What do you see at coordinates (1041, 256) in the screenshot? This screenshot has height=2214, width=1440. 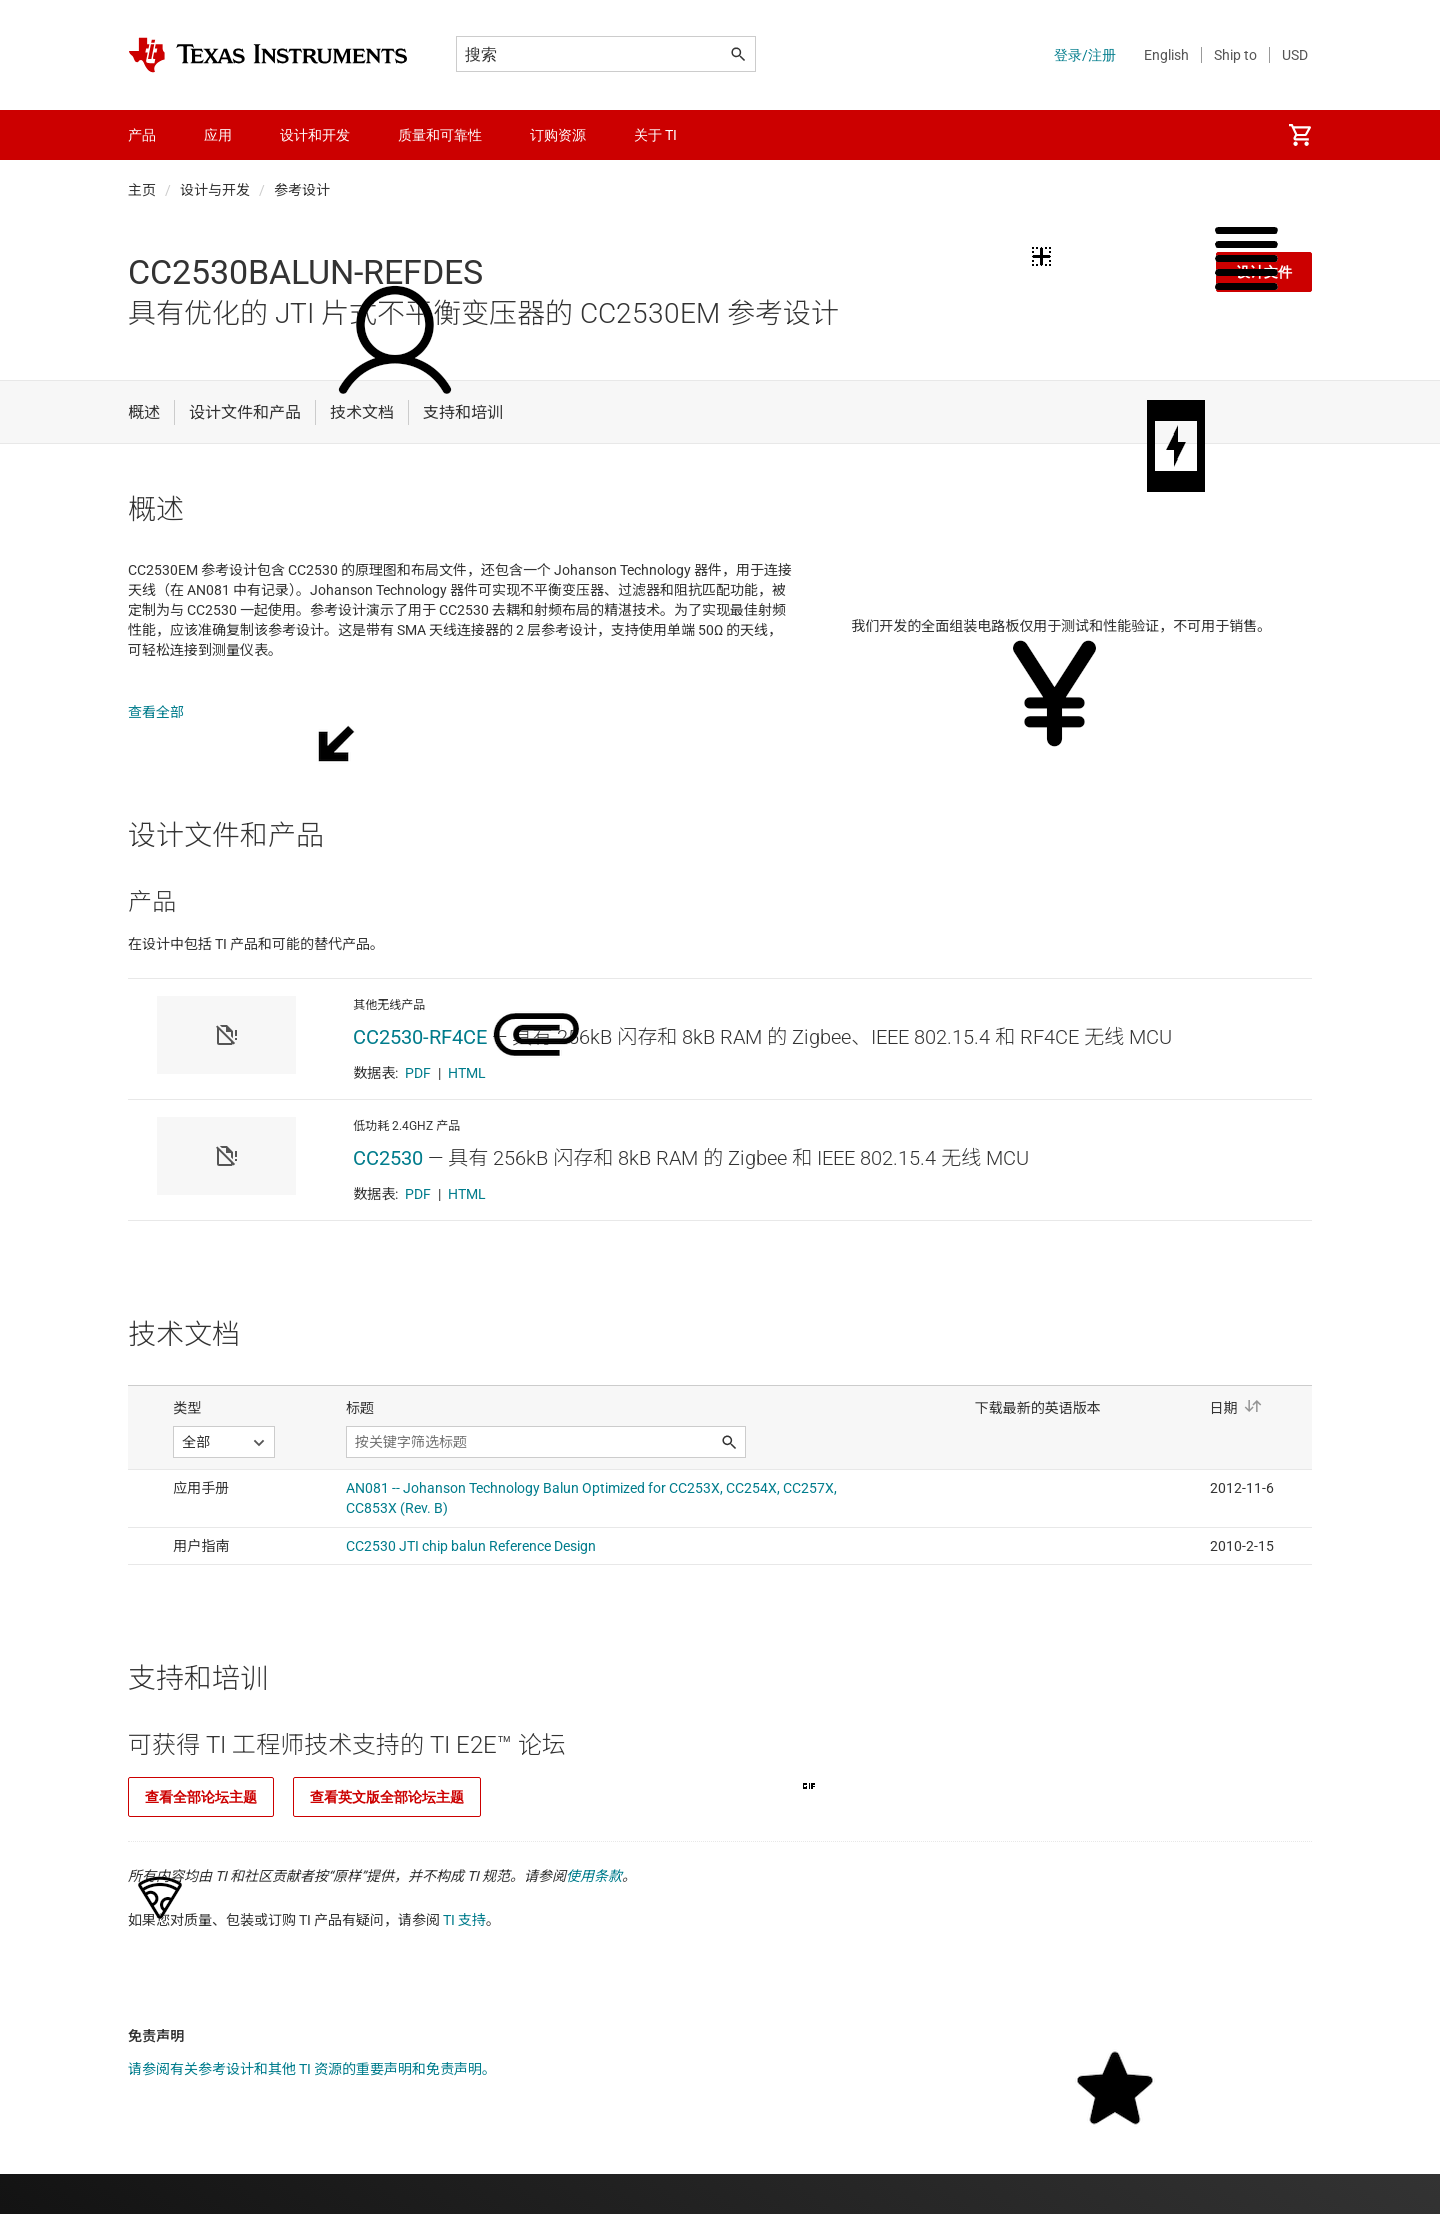 I see `apply inner borders to selected cells` at bounding box center [1041, 256].